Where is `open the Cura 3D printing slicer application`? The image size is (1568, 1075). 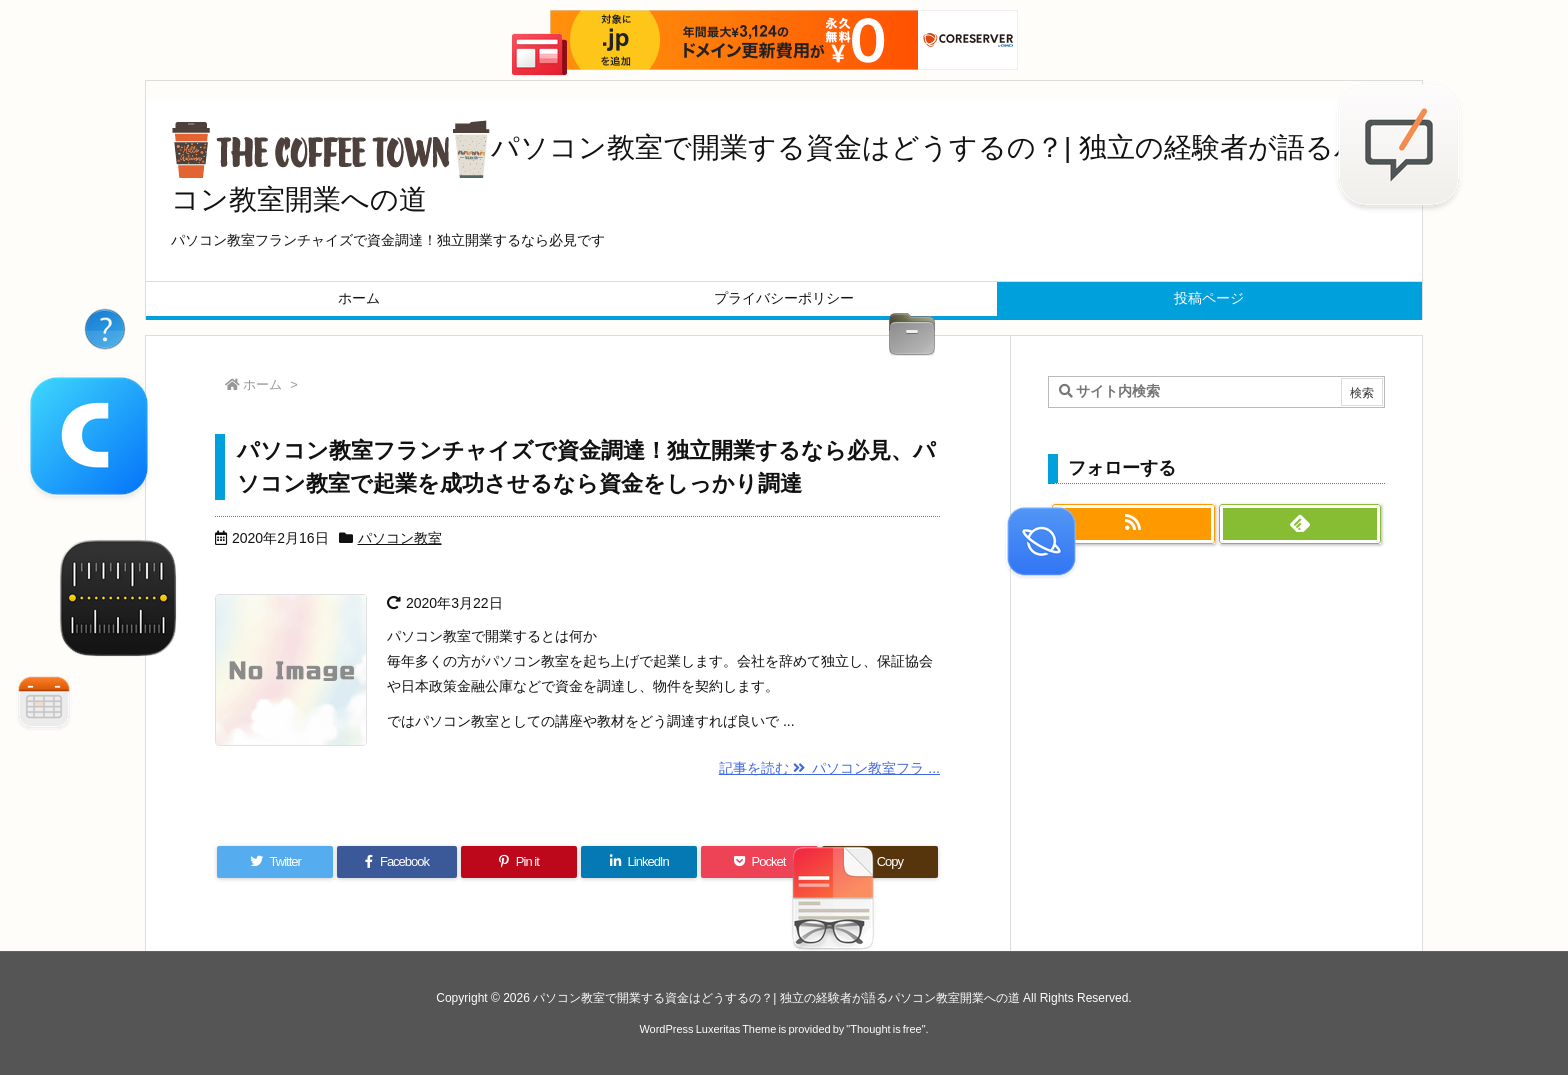 open the Cura 3D printing slicer application is located at coordinates (89, 436).